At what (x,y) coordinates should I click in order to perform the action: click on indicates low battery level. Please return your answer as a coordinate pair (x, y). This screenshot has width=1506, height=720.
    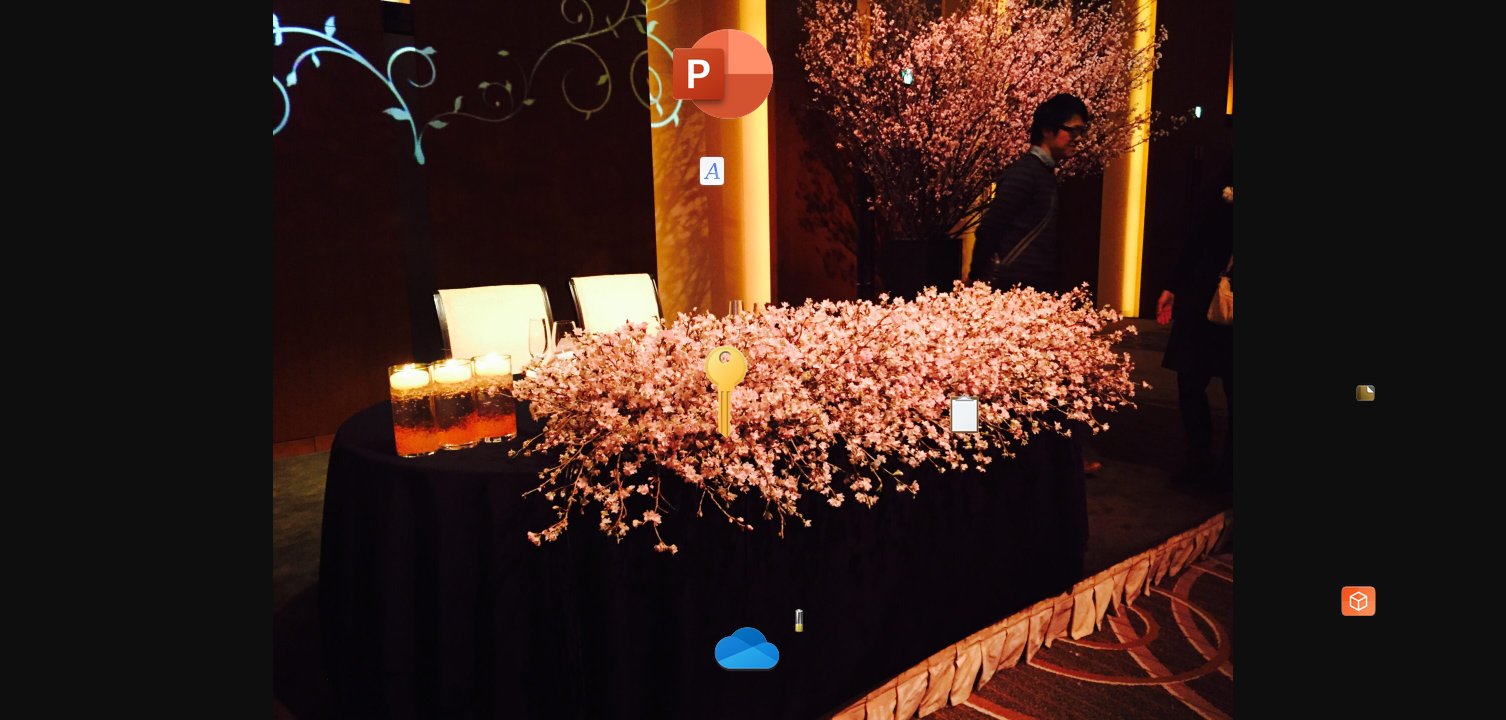
    Looking at the image, I should click on (799, 621).